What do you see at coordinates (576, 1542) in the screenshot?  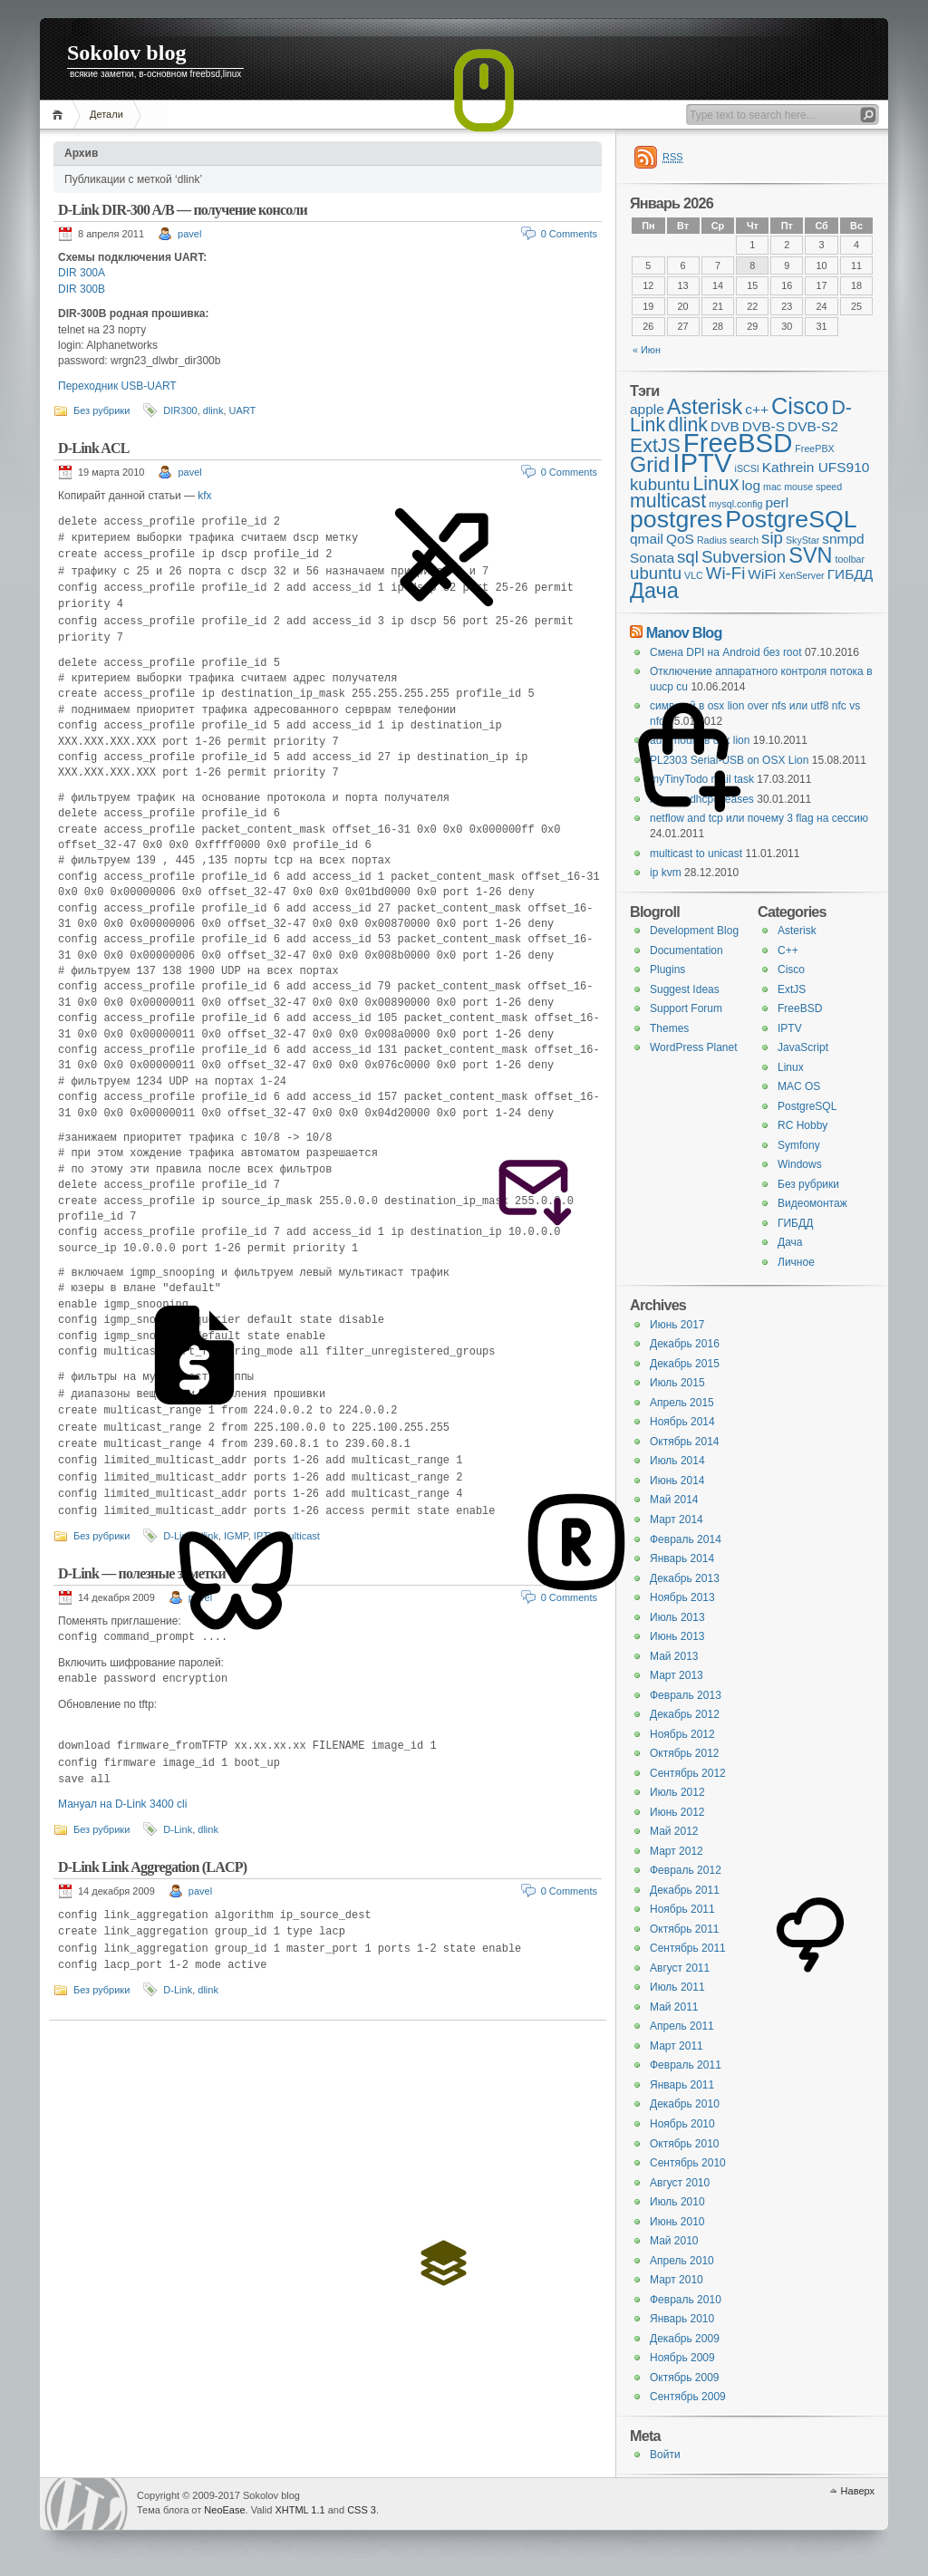 I see `indicates registered trademark or rights reserved` at bounding box center [576, 1542].